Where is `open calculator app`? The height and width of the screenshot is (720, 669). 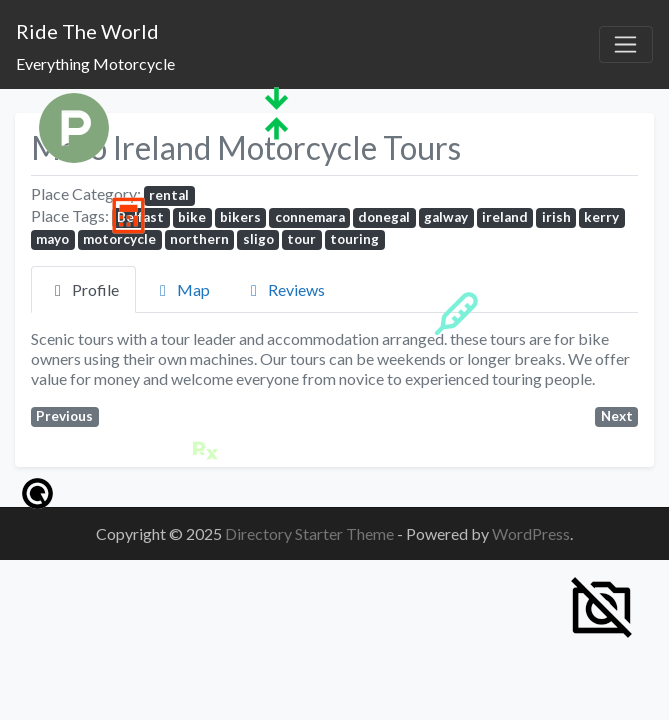
open calculator app is located at coordinates (128, 215).